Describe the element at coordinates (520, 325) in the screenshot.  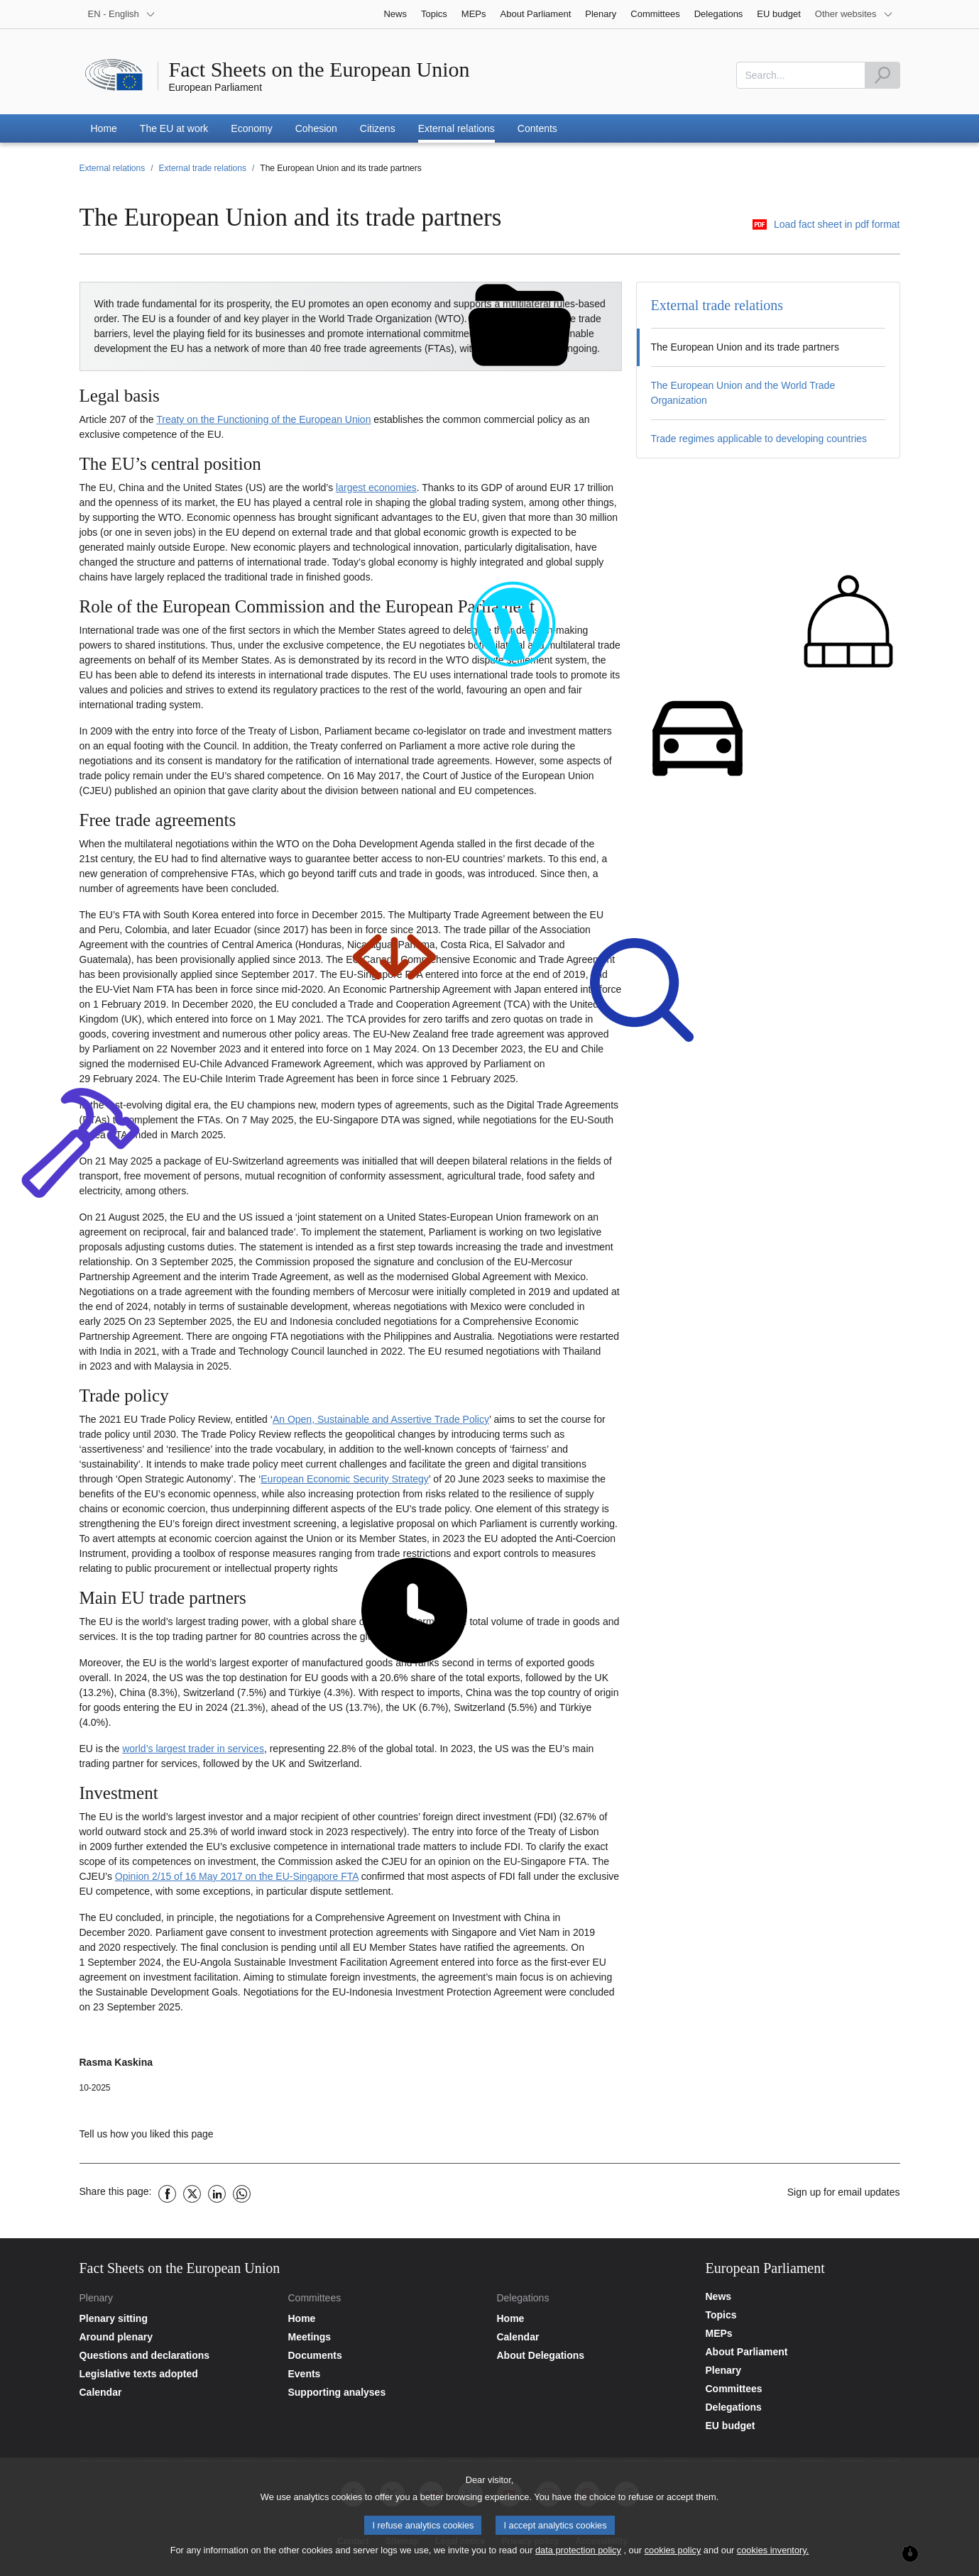
I see `open folder to view contents` at that location.